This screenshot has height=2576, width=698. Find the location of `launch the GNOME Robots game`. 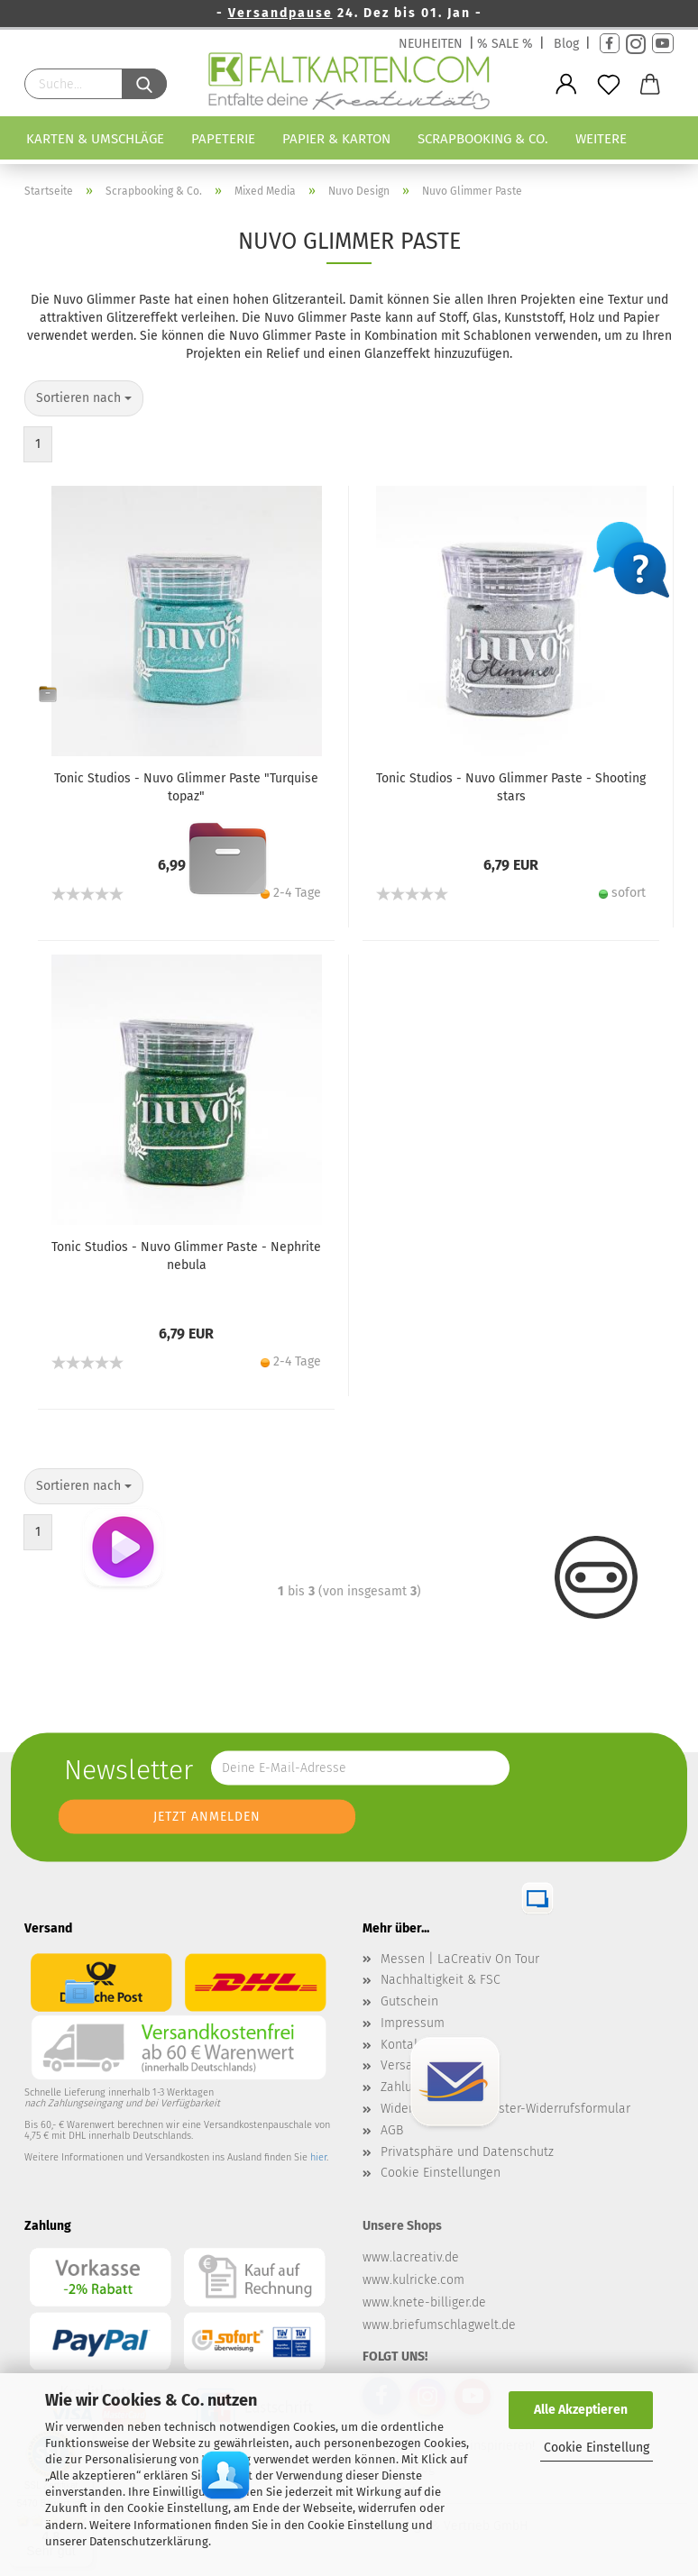

launch the GNOME Robots game is located at coordinates (596, 1577).